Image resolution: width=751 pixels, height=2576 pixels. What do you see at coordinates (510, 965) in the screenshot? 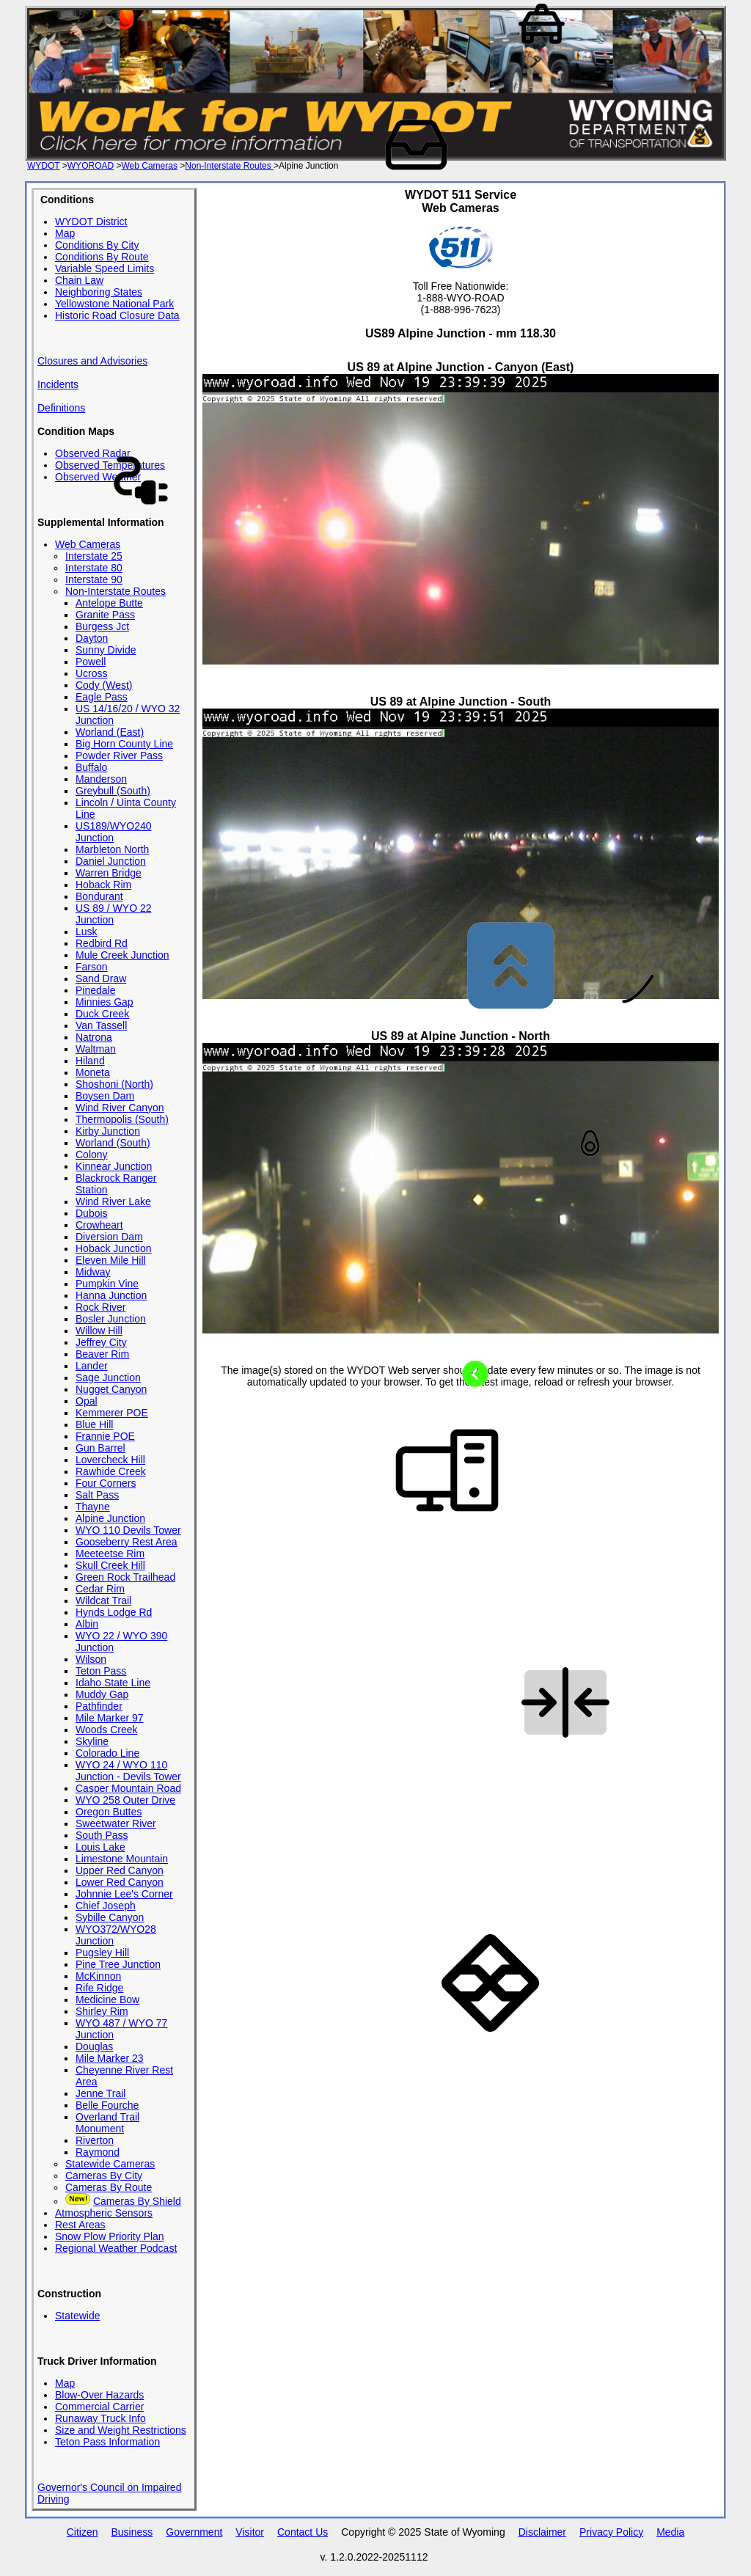
I see `scroll to top of page` at bounding box center [510, 965].